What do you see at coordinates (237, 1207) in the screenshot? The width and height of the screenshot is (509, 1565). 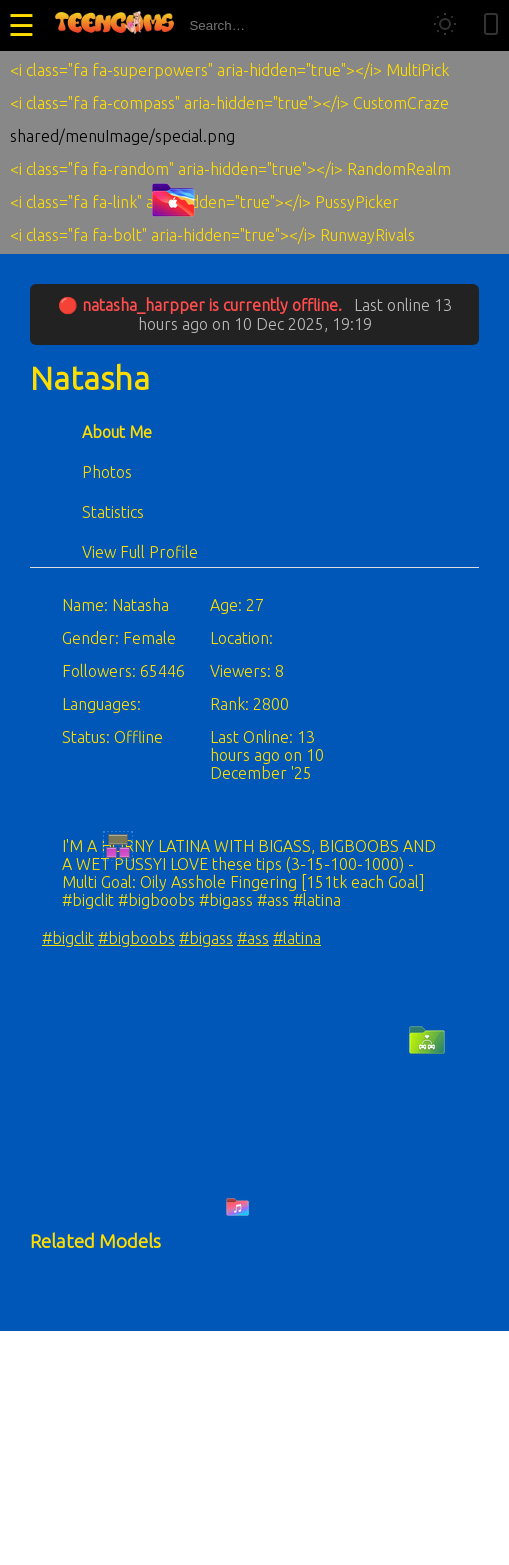 I see `open apple music folder` at bounding box center [237, 1207].